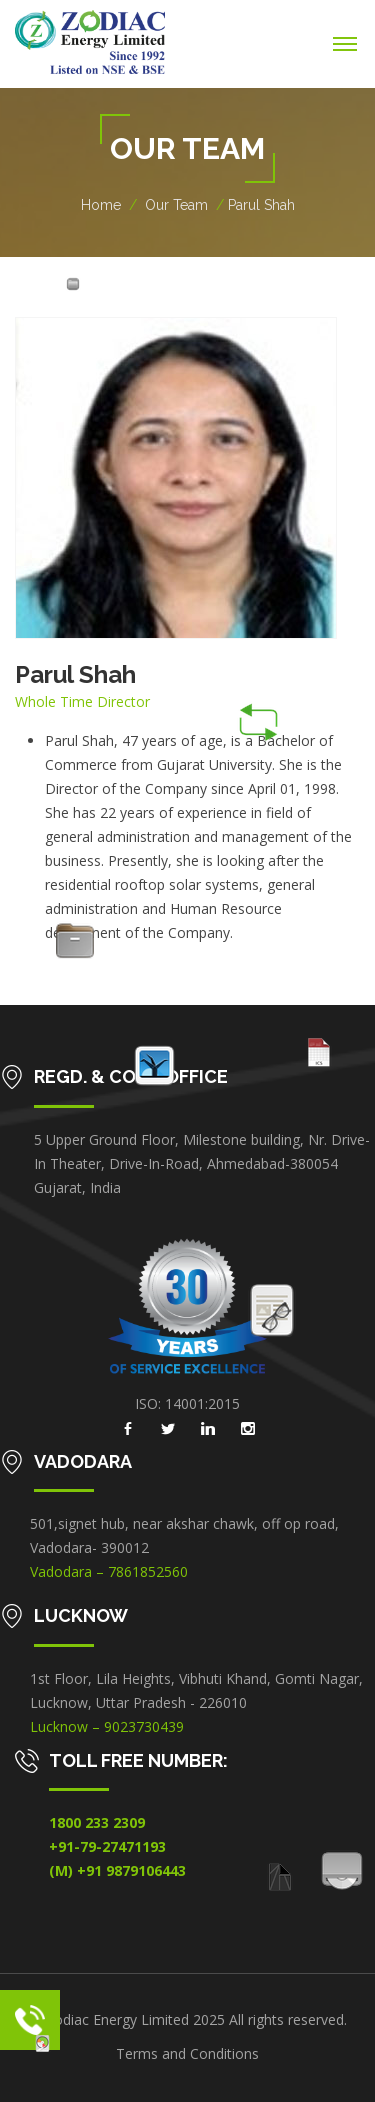 The image size is (375, 2102). I want to click on open the files app to browse documents, so click(73, 284).